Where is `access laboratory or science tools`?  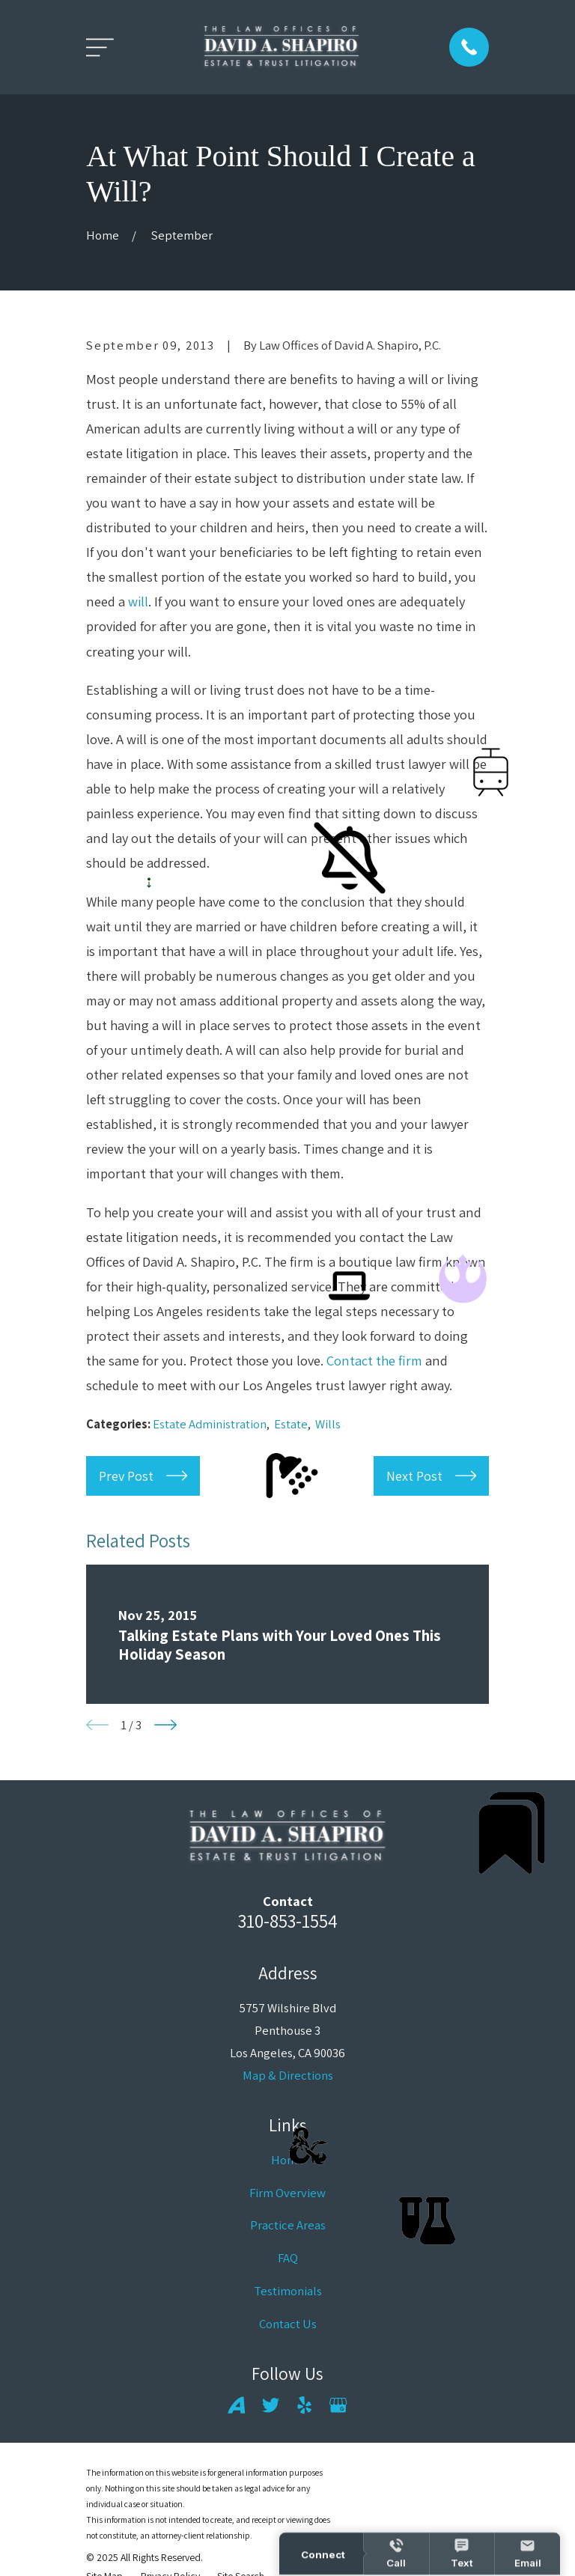 access laboratory or science tools is located at coordinates (428, 2220).